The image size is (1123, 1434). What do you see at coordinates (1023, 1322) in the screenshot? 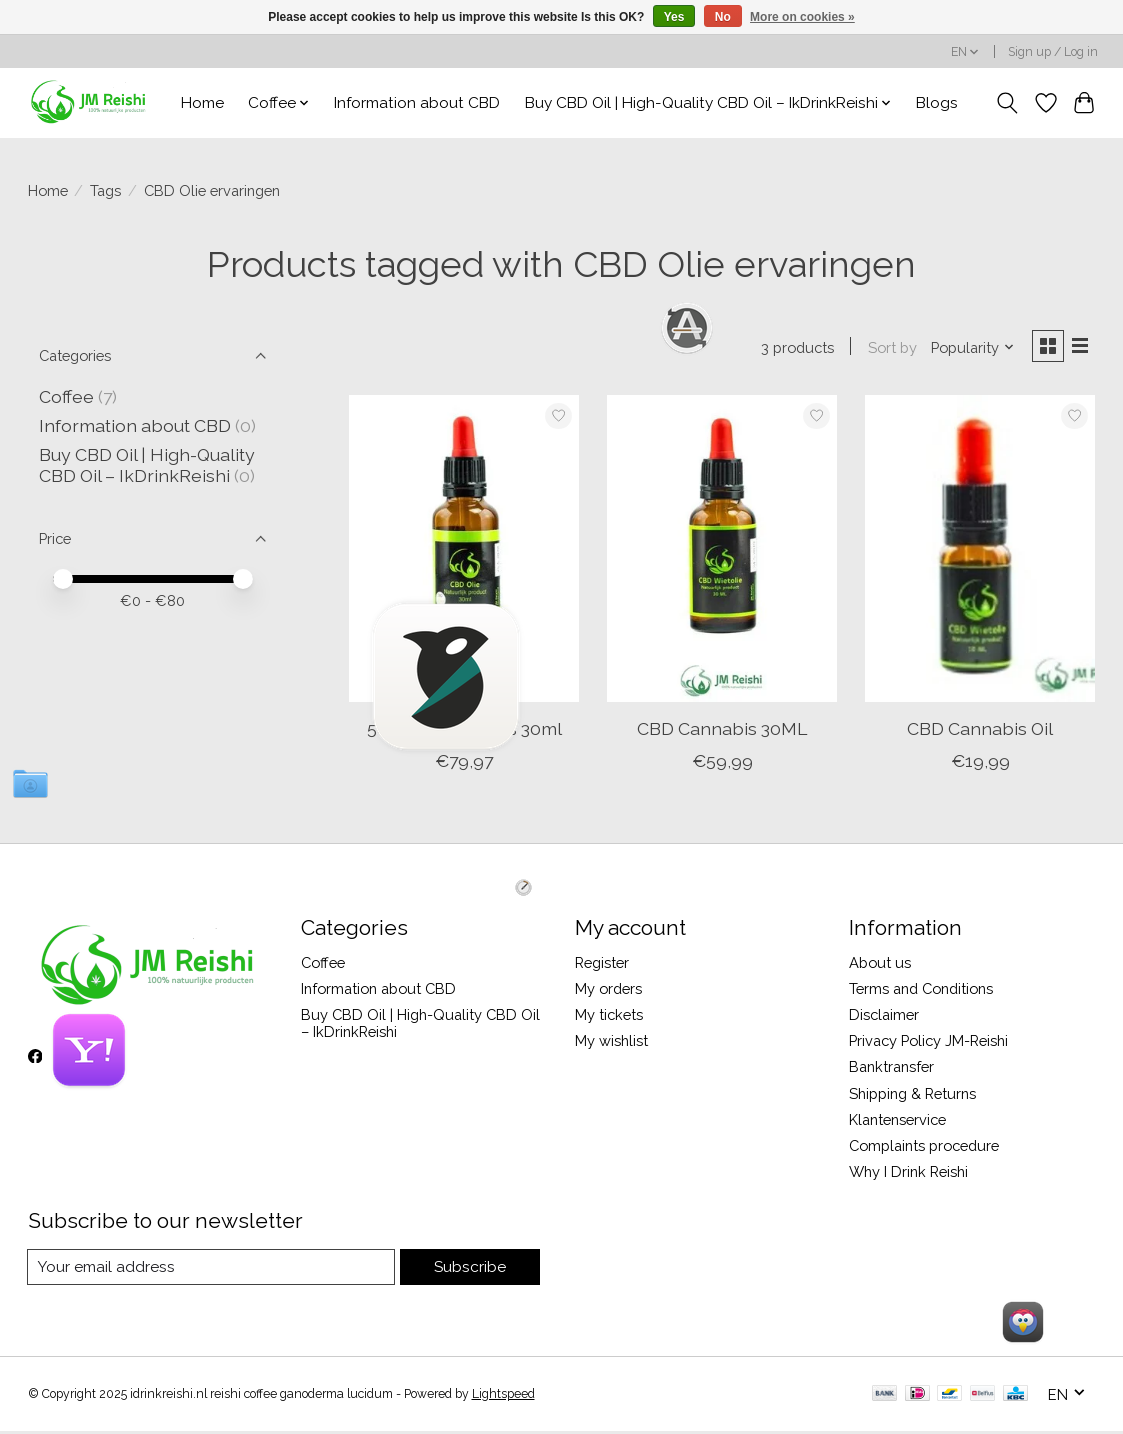
I see `open corebird twitter client` at bounding box center [1023, 1322].